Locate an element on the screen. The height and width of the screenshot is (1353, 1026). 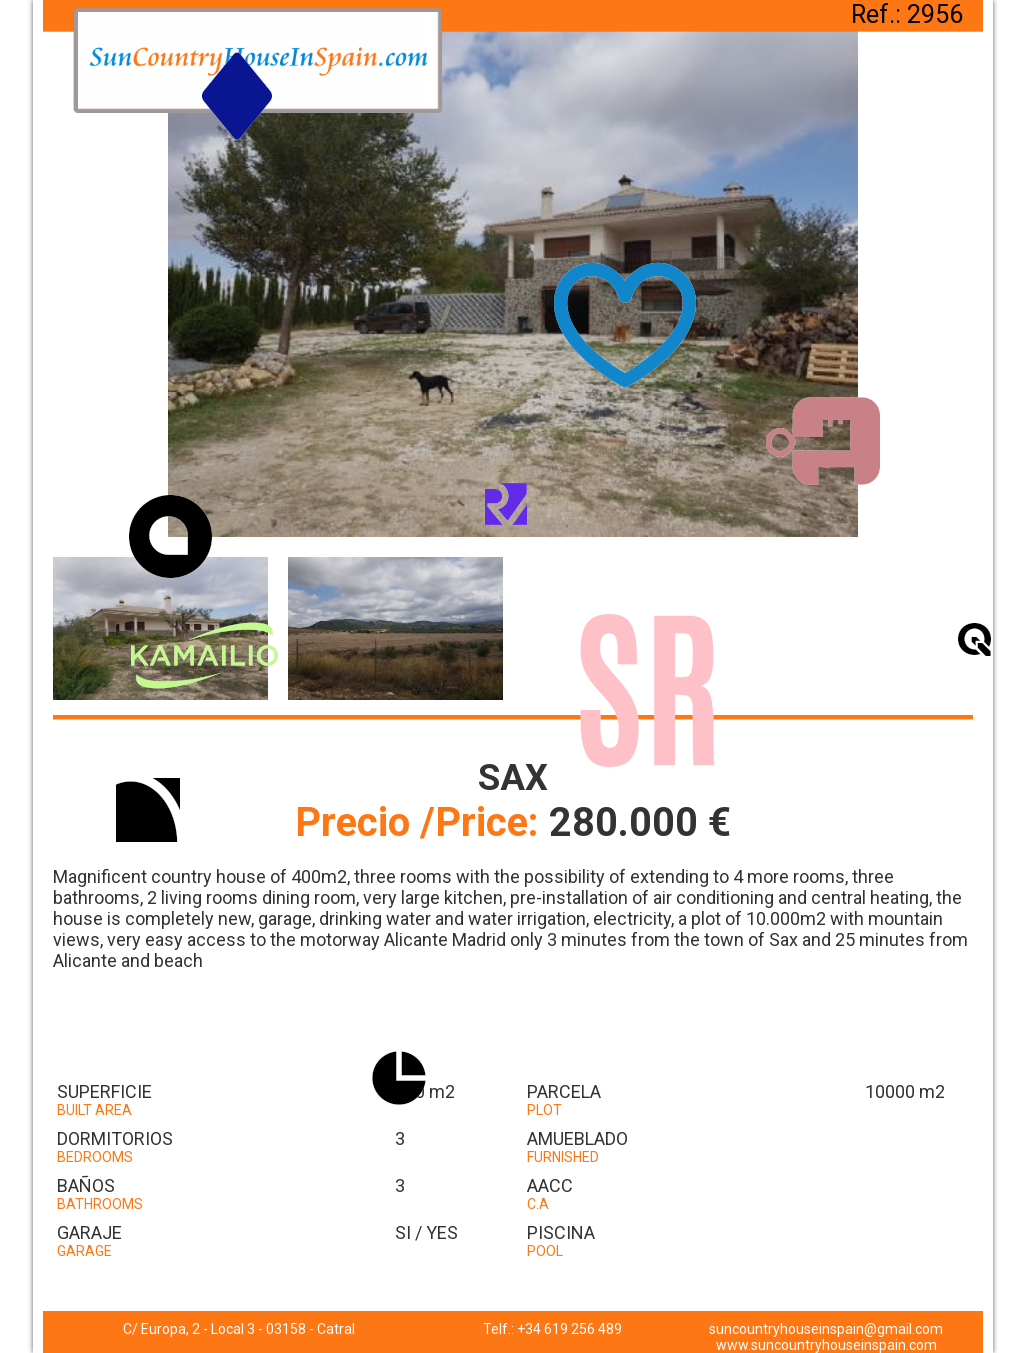
open chatwoot customer support platform is located at coordinates (170, 536).